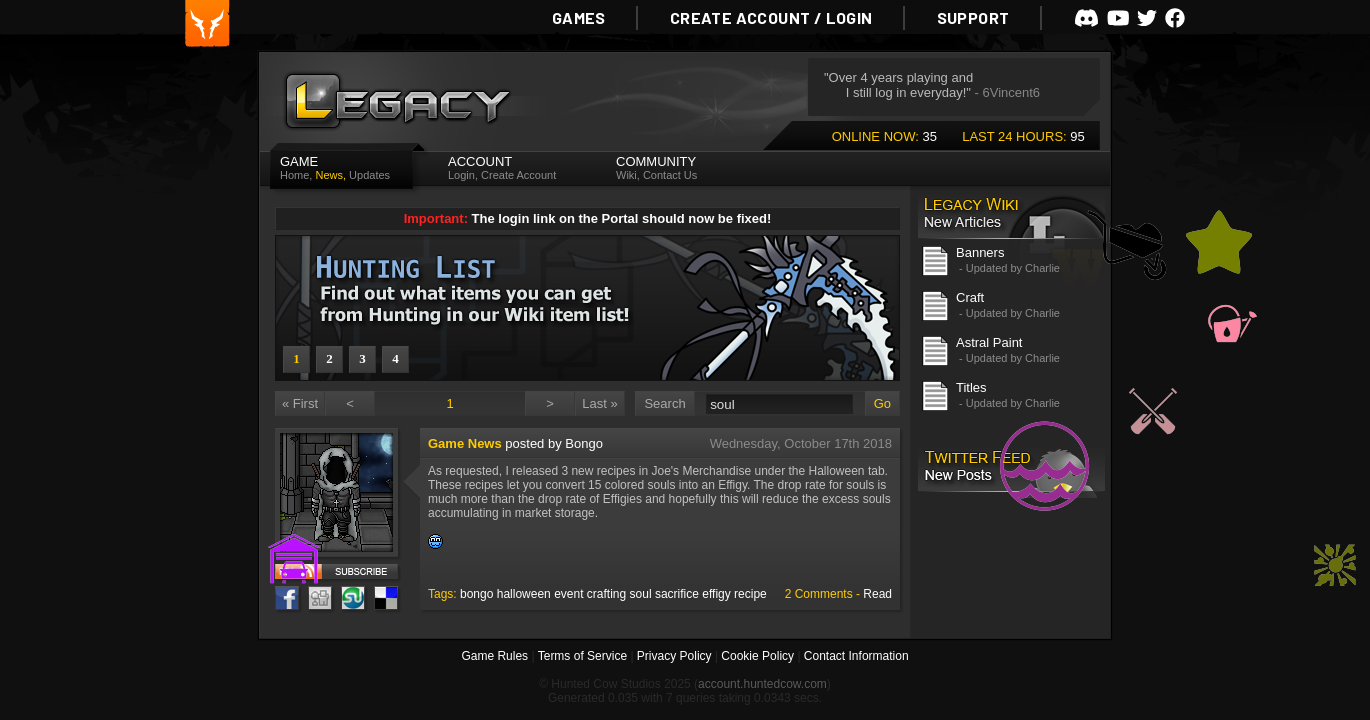 Image resolution: width=1370 pixels, height=720 pixels. What do you see at coordinates (1335, 565) in the screenshot?
I see `indicates a collapse or implosion effect in gameplay` at bounding box center [1335, 565].